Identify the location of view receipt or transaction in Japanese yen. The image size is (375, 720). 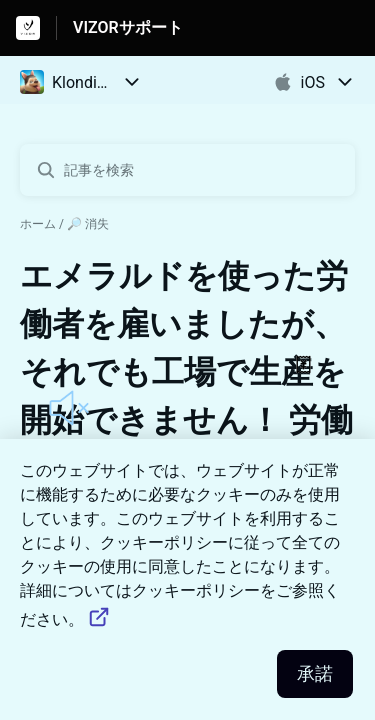
(303, 364).